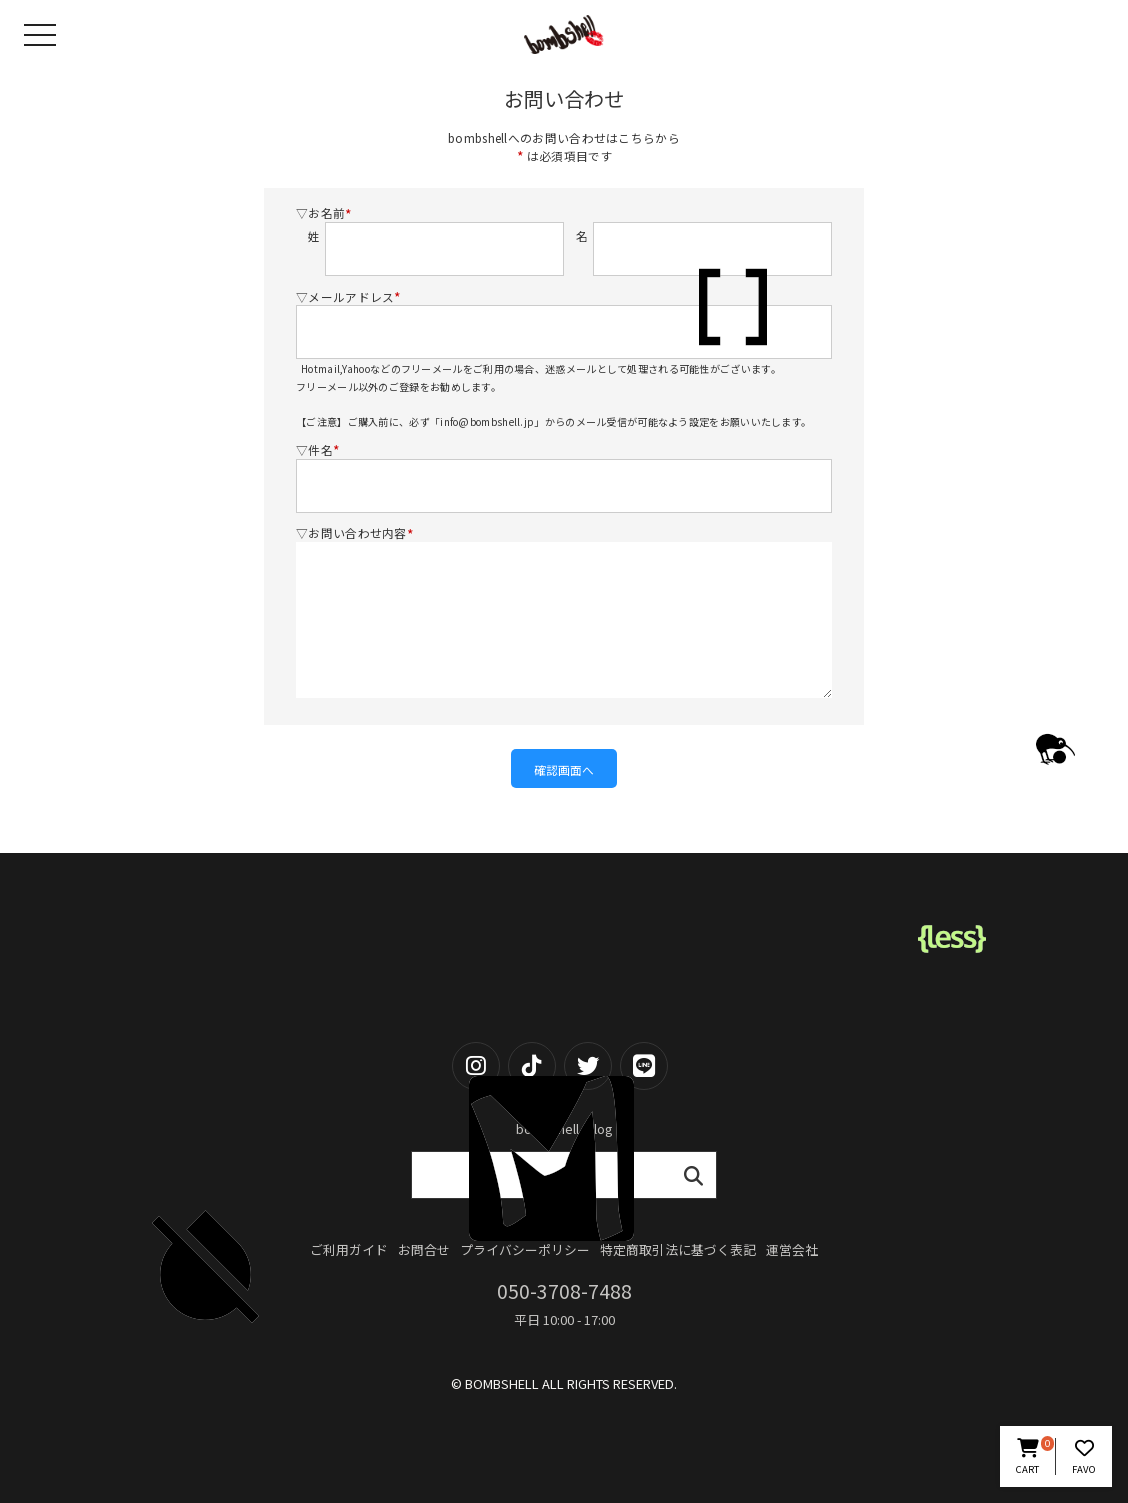 This screenshot has width=1128, height=1503. Describe the element at coordinates (205, 1269) in the screenshot. I see `disable blur effect` at that location.